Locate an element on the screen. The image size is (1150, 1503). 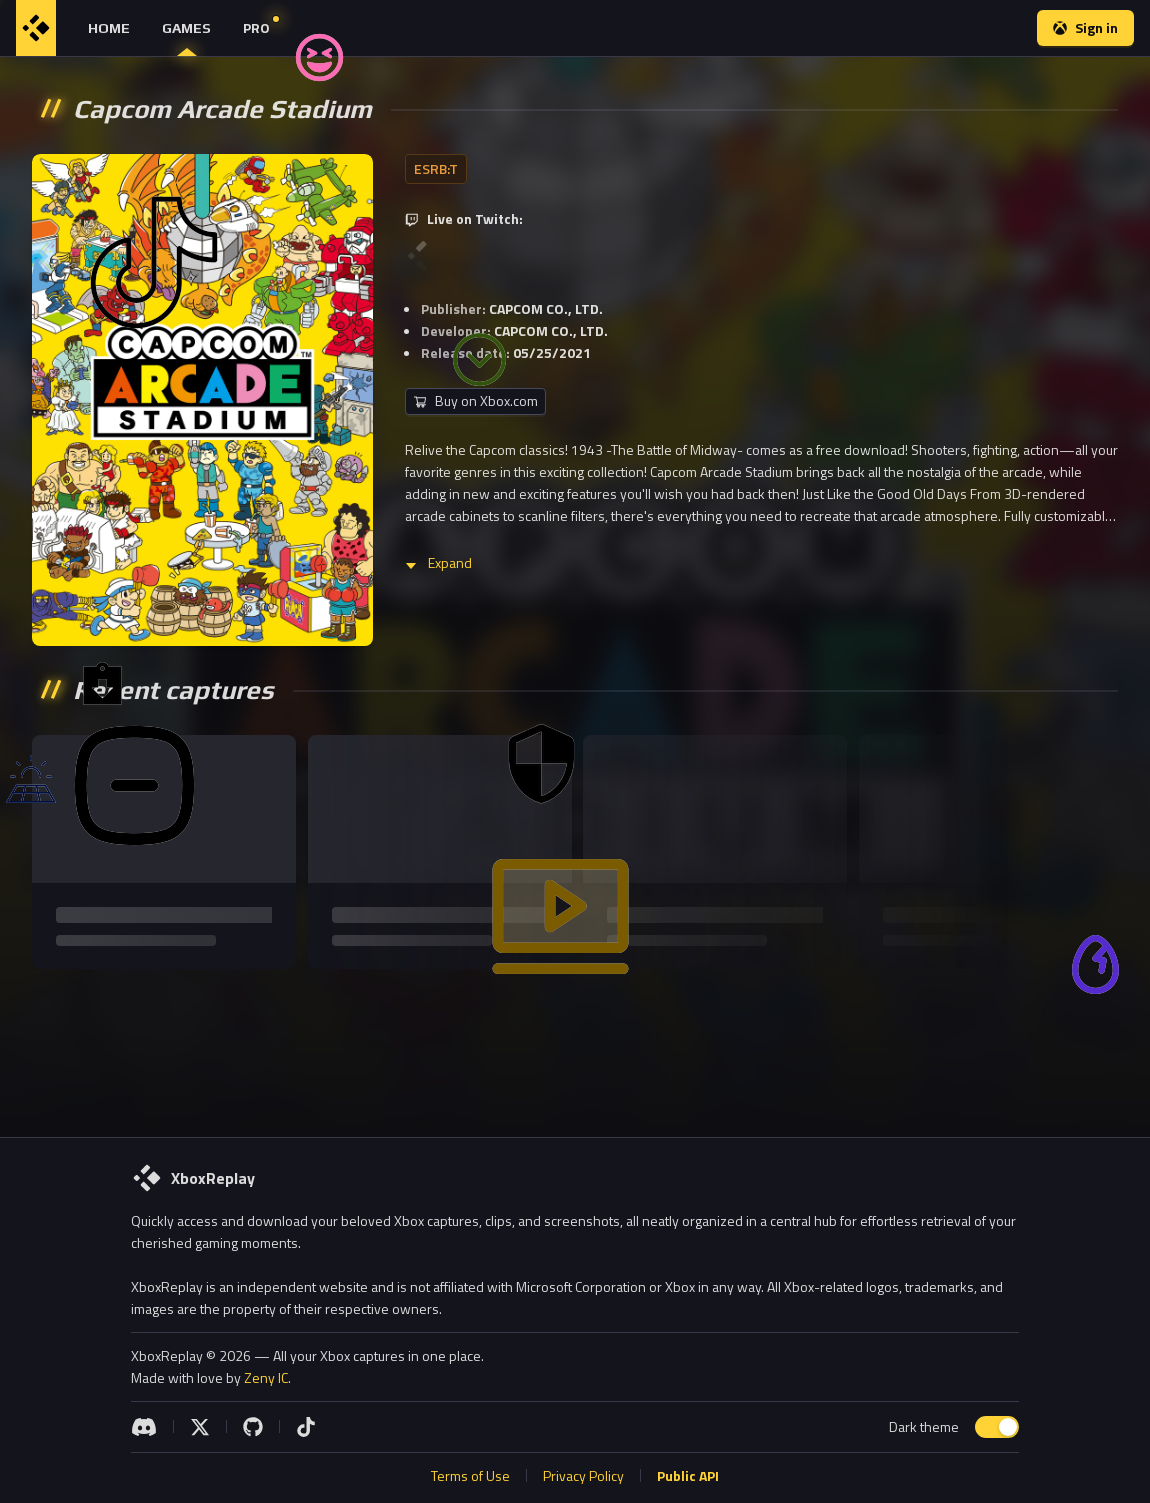
expand dropdown menu or content is located at coordinates (479, 359).